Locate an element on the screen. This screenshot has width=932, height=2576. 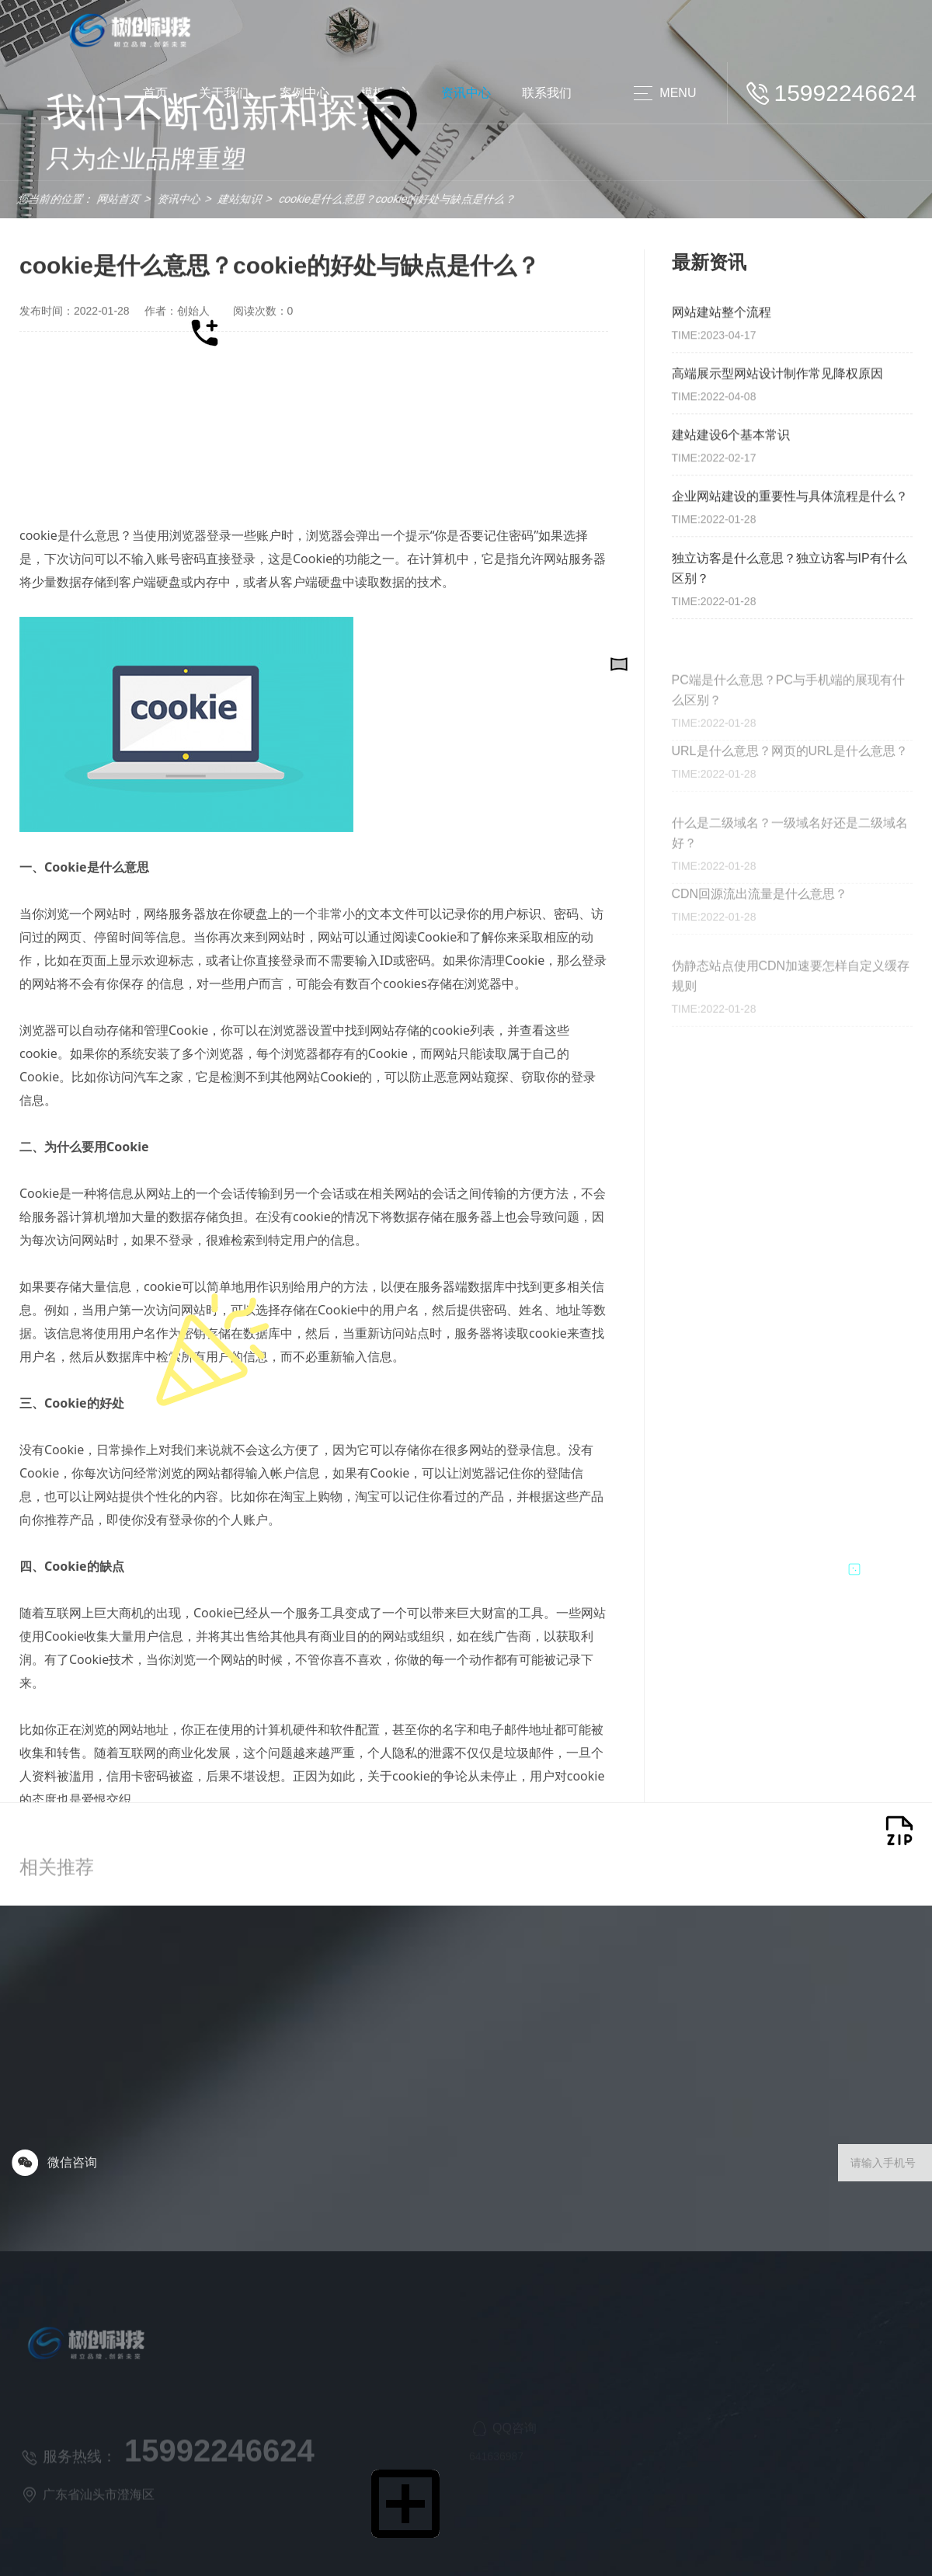
celebrate a completed milestone or achievement is located at coordinates (206, 1356).